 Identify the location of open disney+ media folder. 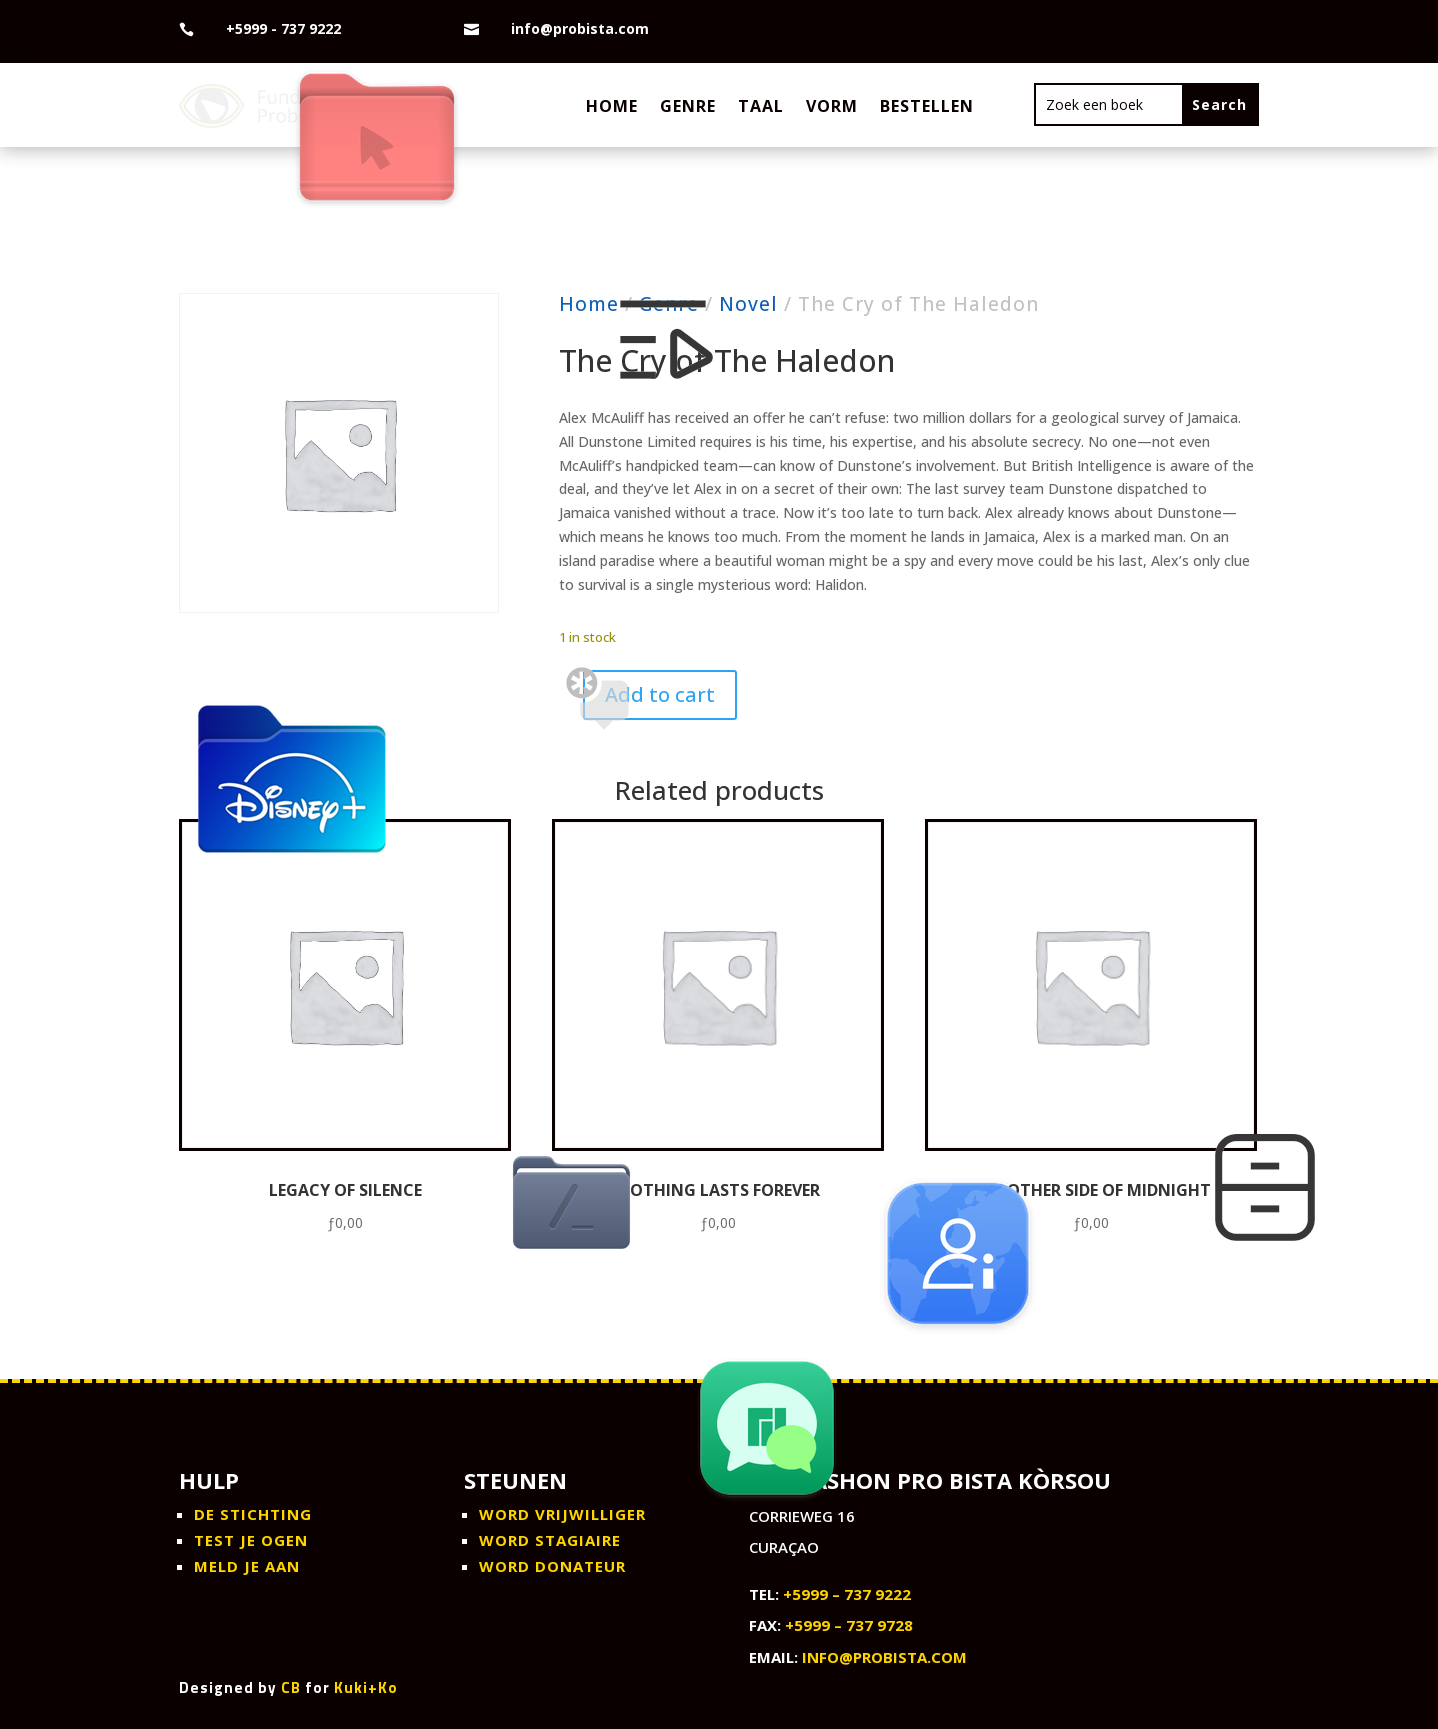
(291, 784).